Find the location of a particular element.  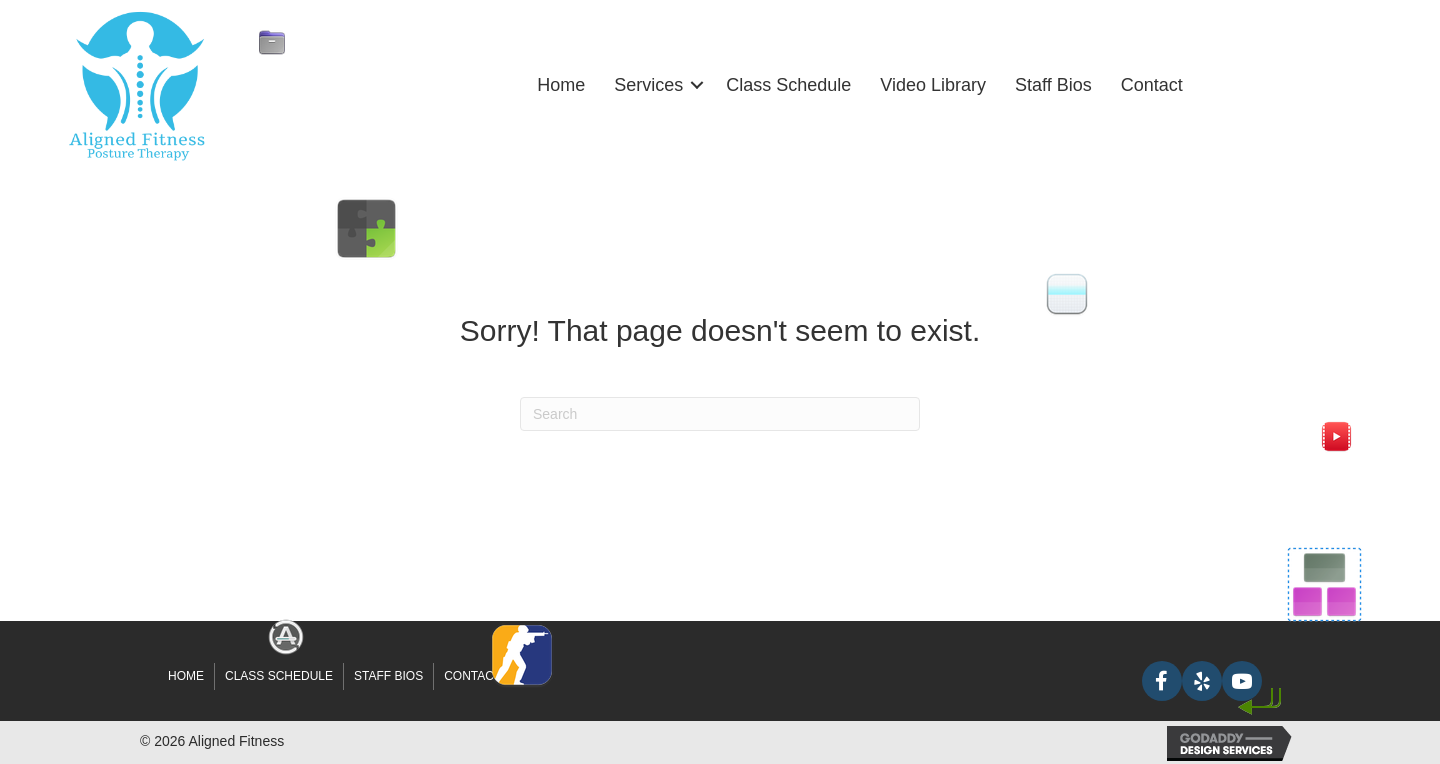

open the nautilus file manager is located at coordinates (272, 42).